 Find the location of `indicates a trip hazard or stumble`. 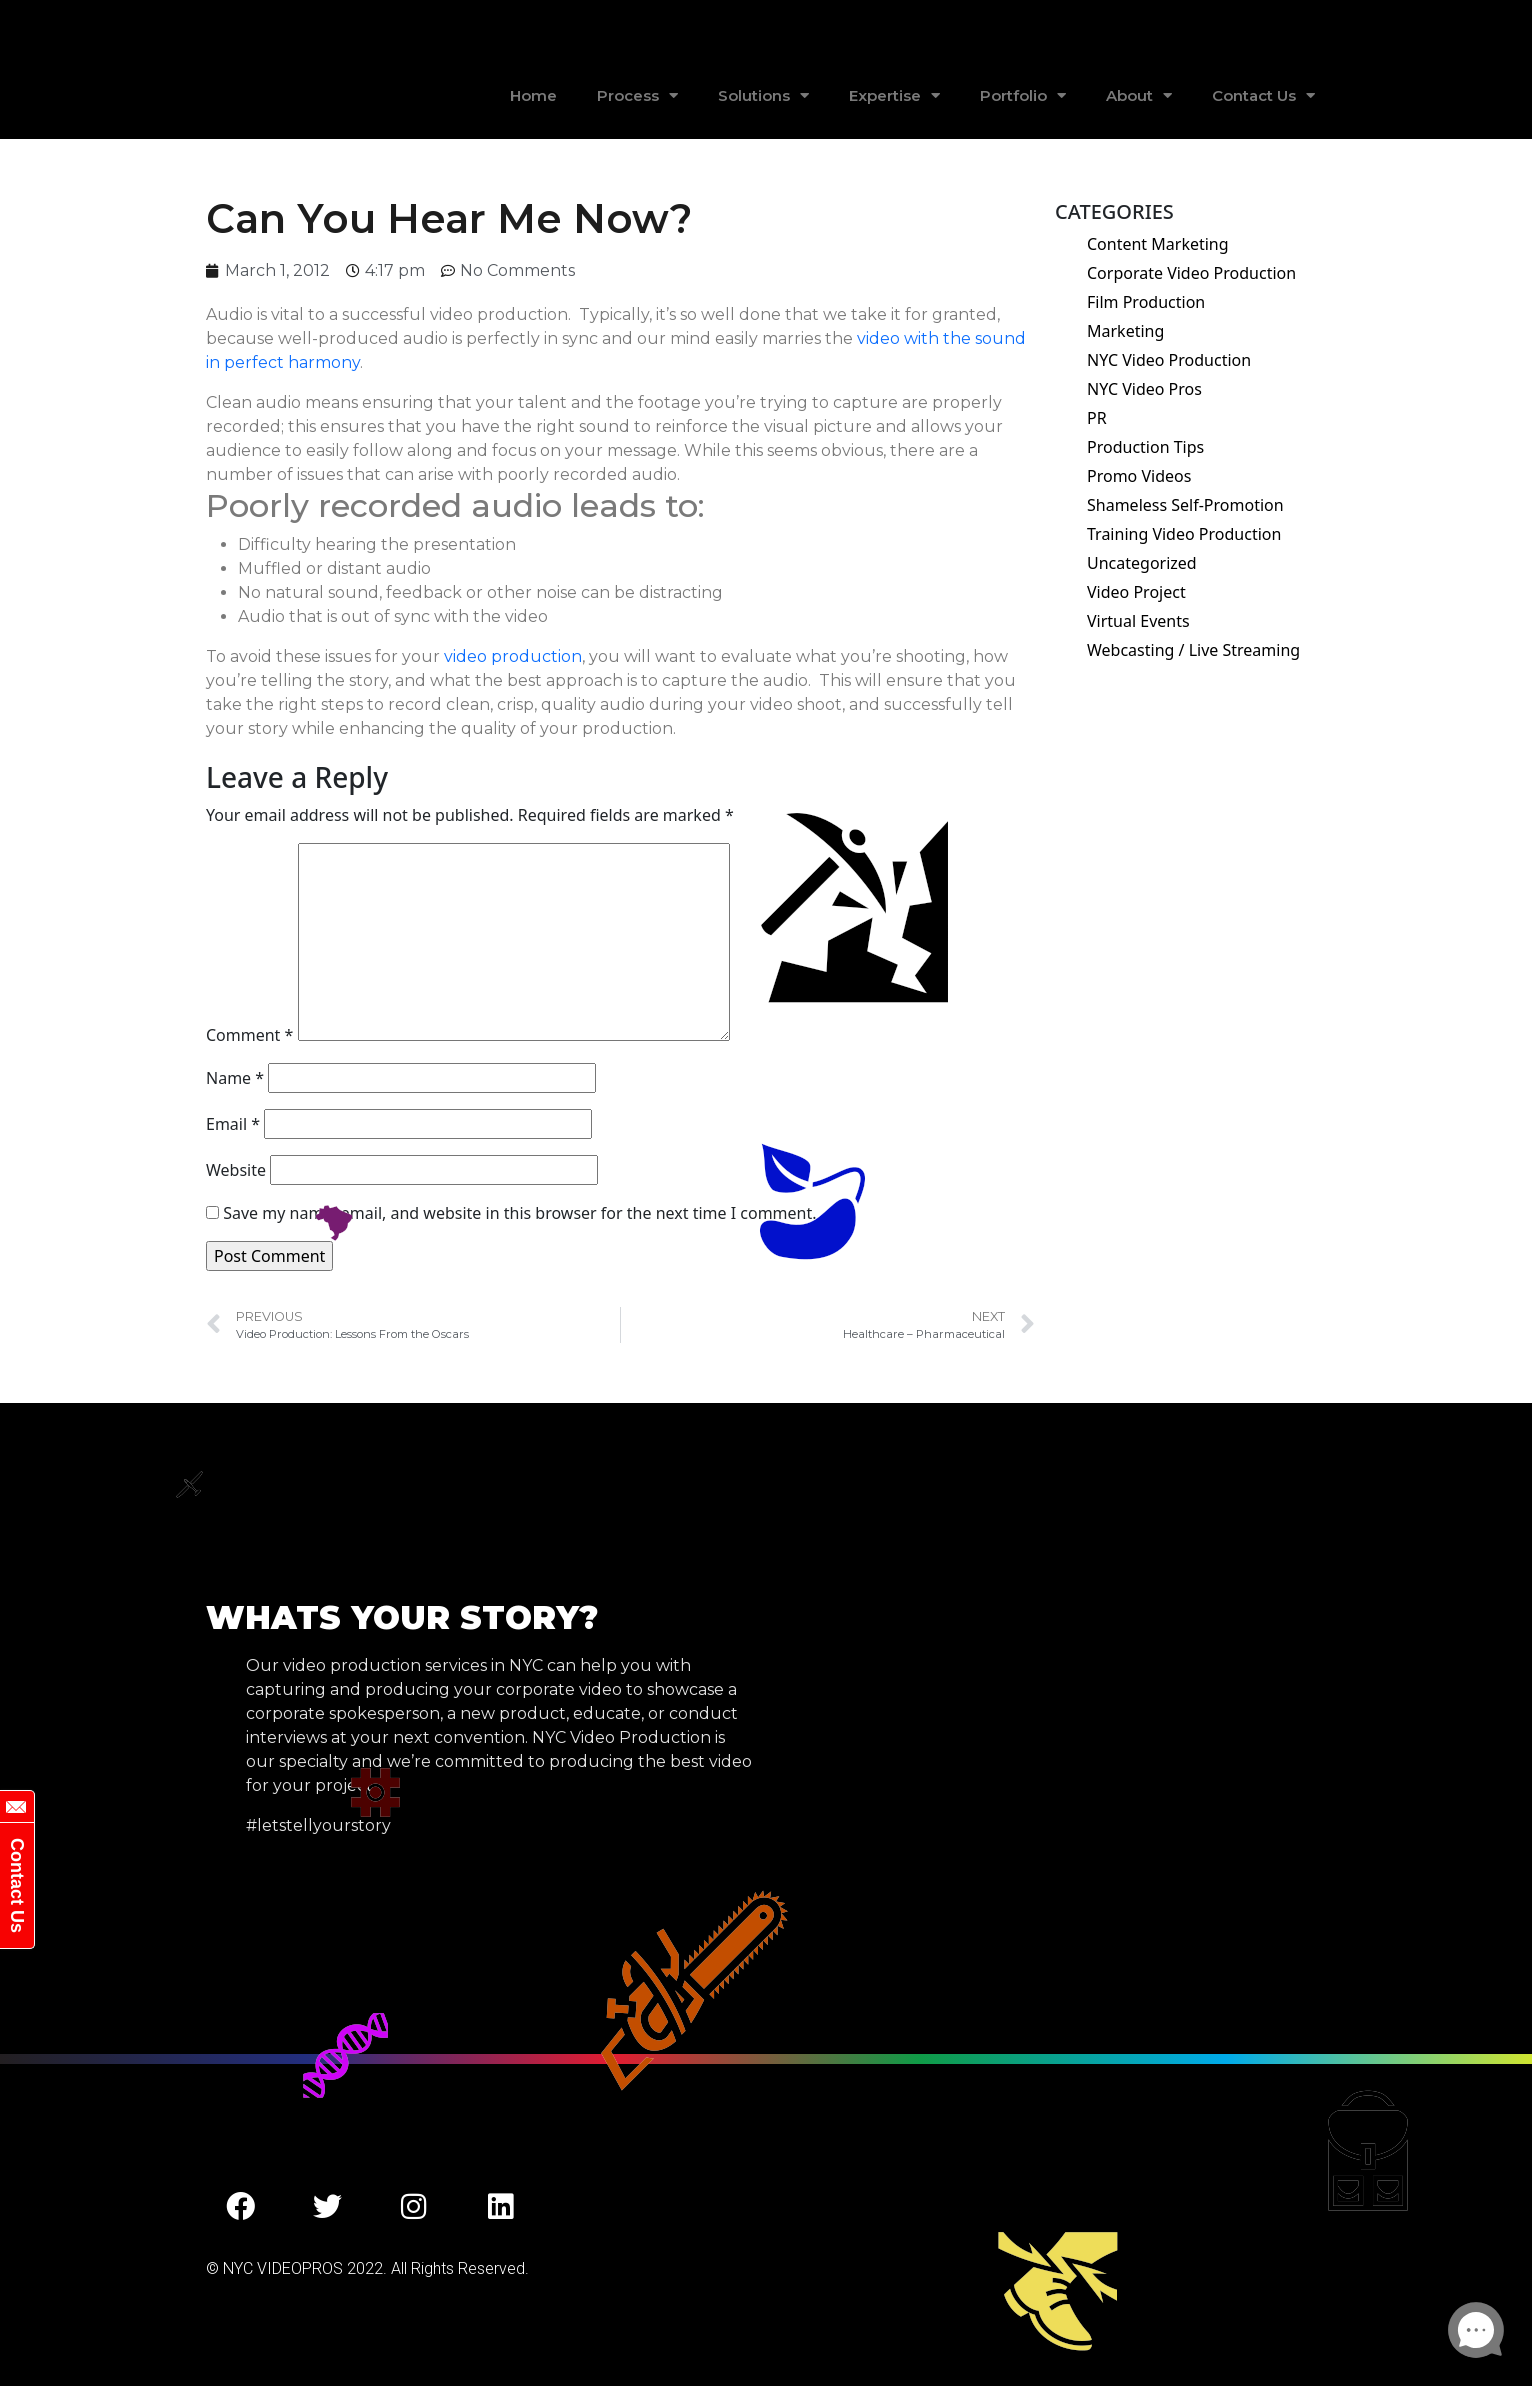

indicates a trip hazard or stumble is located at coordinates (1058, 2291).